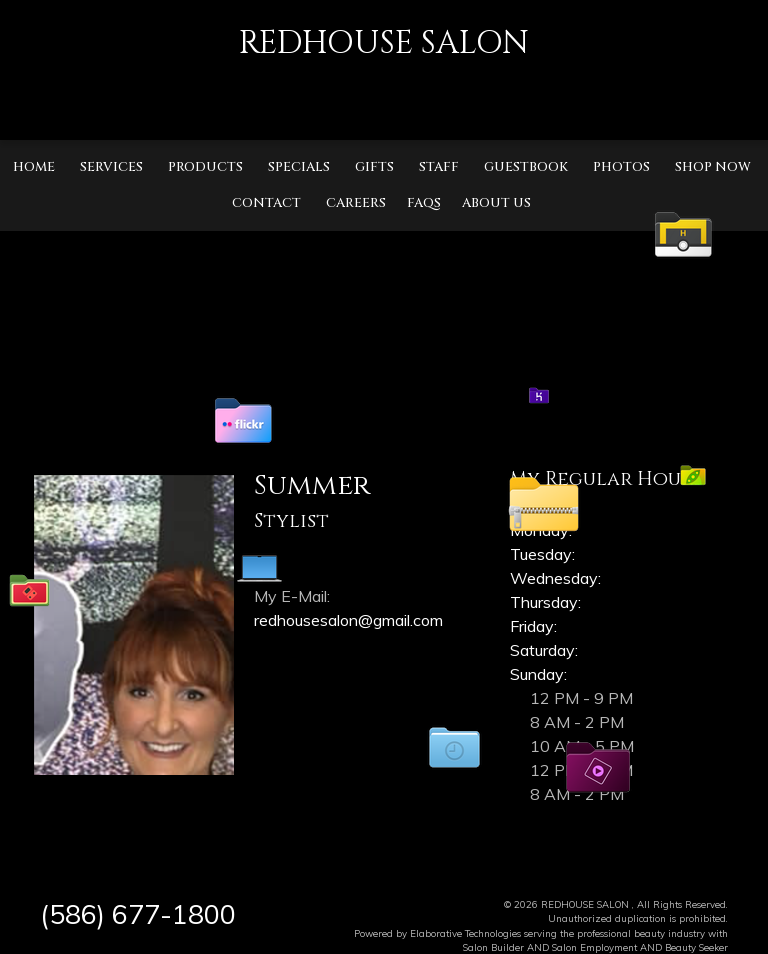 The width and height of the screenshot is (768, 954). What do you see at coordinates (29, 591) in the screenshot?
I see `open melonDS emulator files folder` at bounding box center [29, 591].